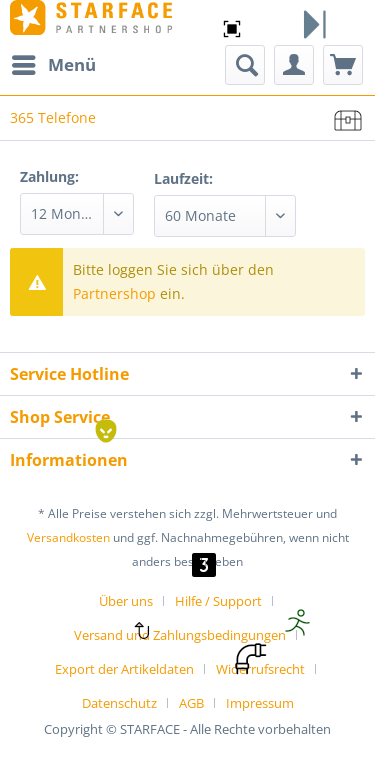  What do you see at coordinates (142, 630) in the screenshot?
I see `undo or go back to previous state` at bounding box center [142, 630].